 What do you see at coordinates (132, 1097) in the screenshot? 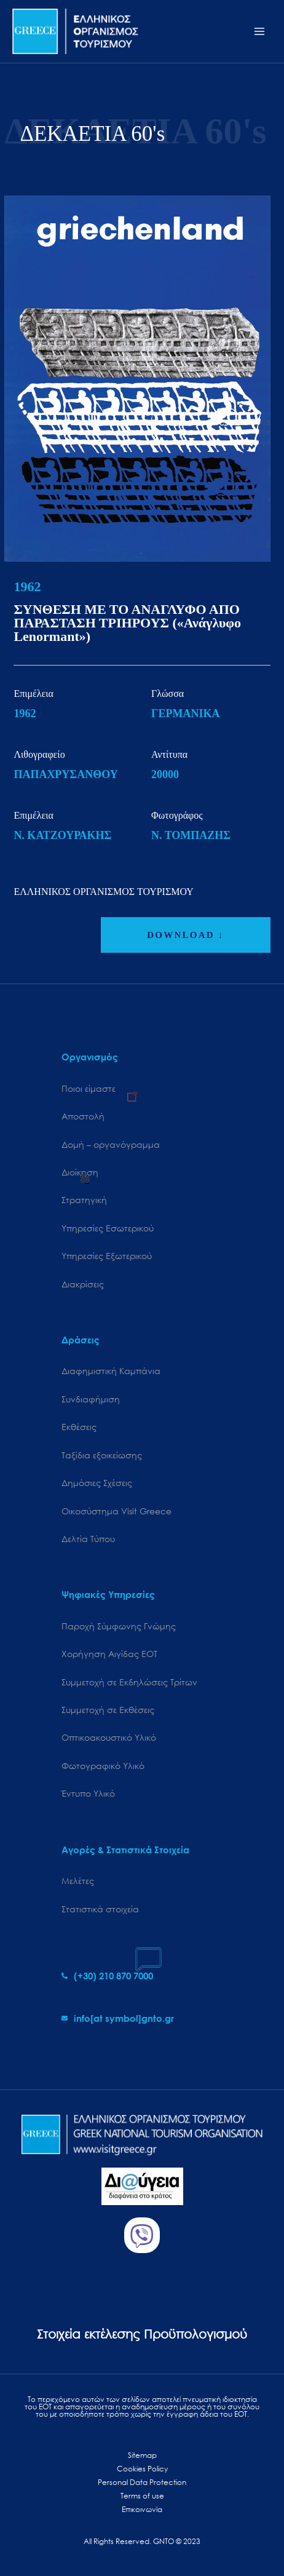
I see `indicates new notification or alert` at bounding box center [132, 1097].